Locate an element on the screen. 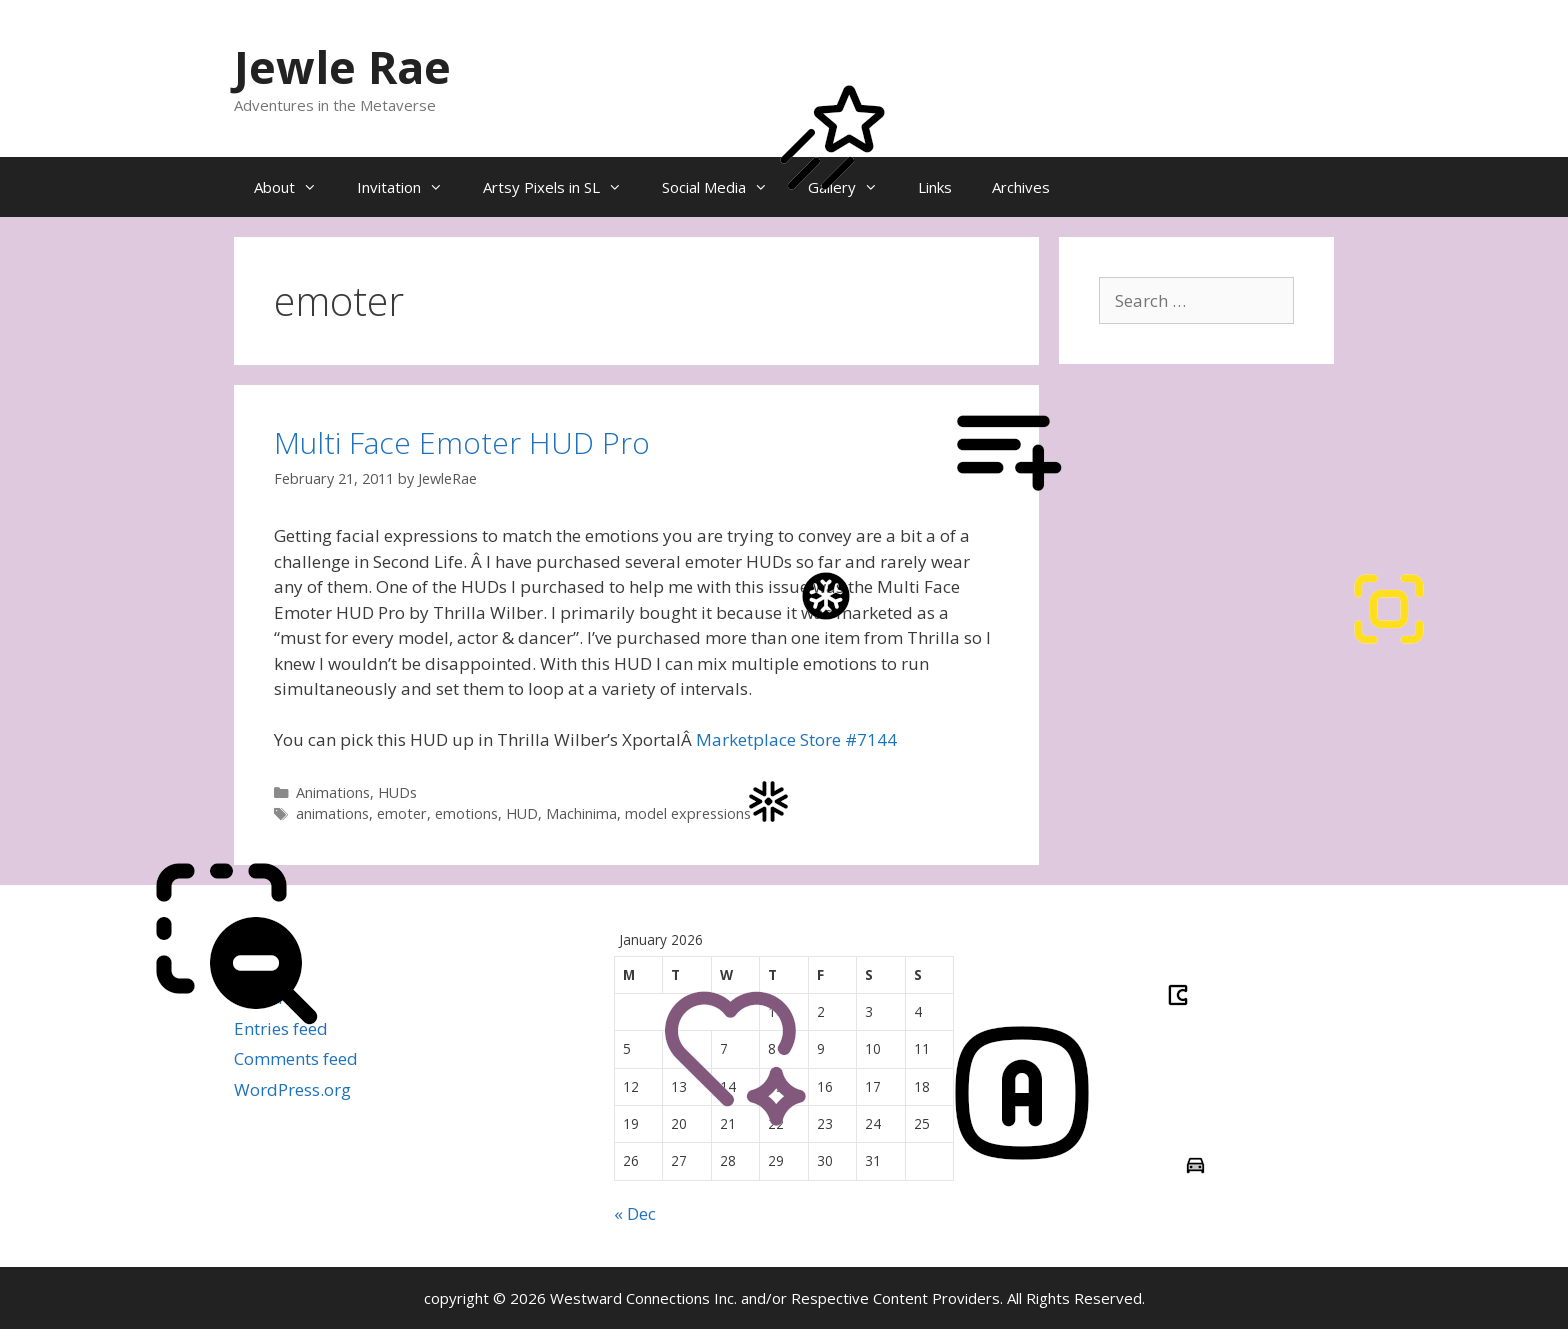  toggle cooling or air conditioning mode is located at coordinates (826, 596).